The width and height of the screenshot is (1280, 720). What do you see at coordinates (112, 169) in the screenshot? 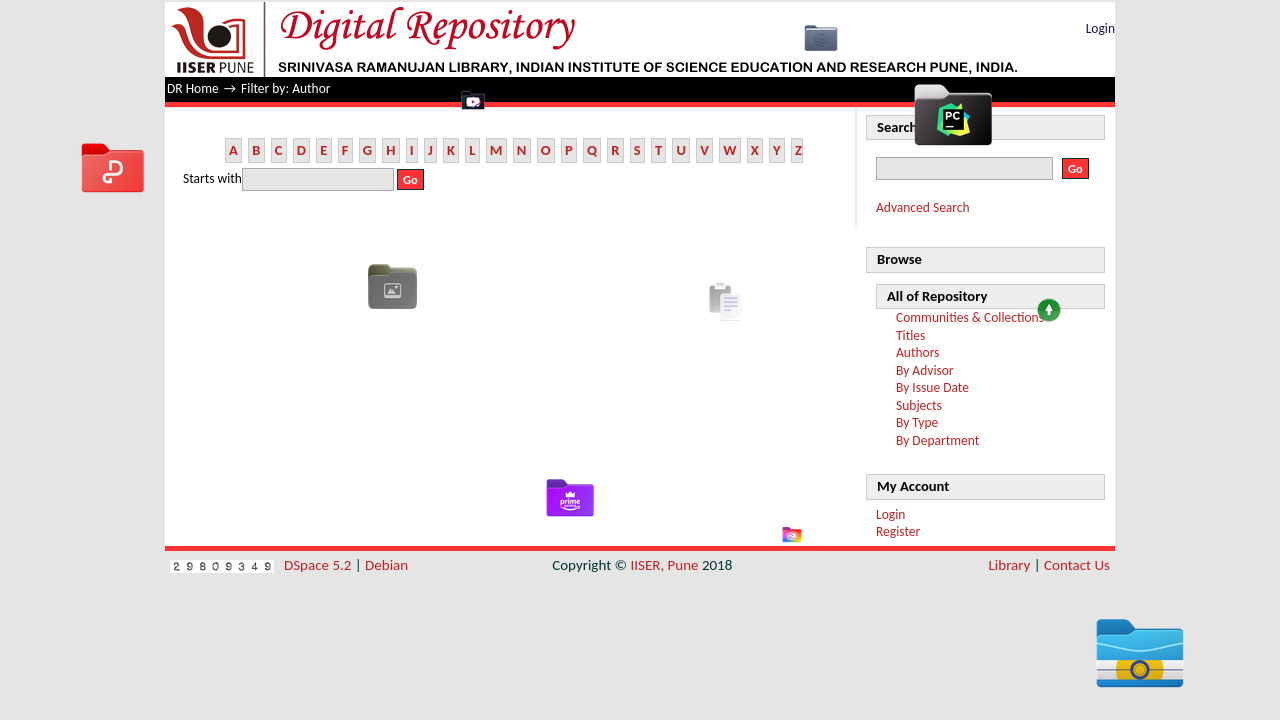
I see `open folder containing WPS PDF documents` at bounding box center [112, 169].